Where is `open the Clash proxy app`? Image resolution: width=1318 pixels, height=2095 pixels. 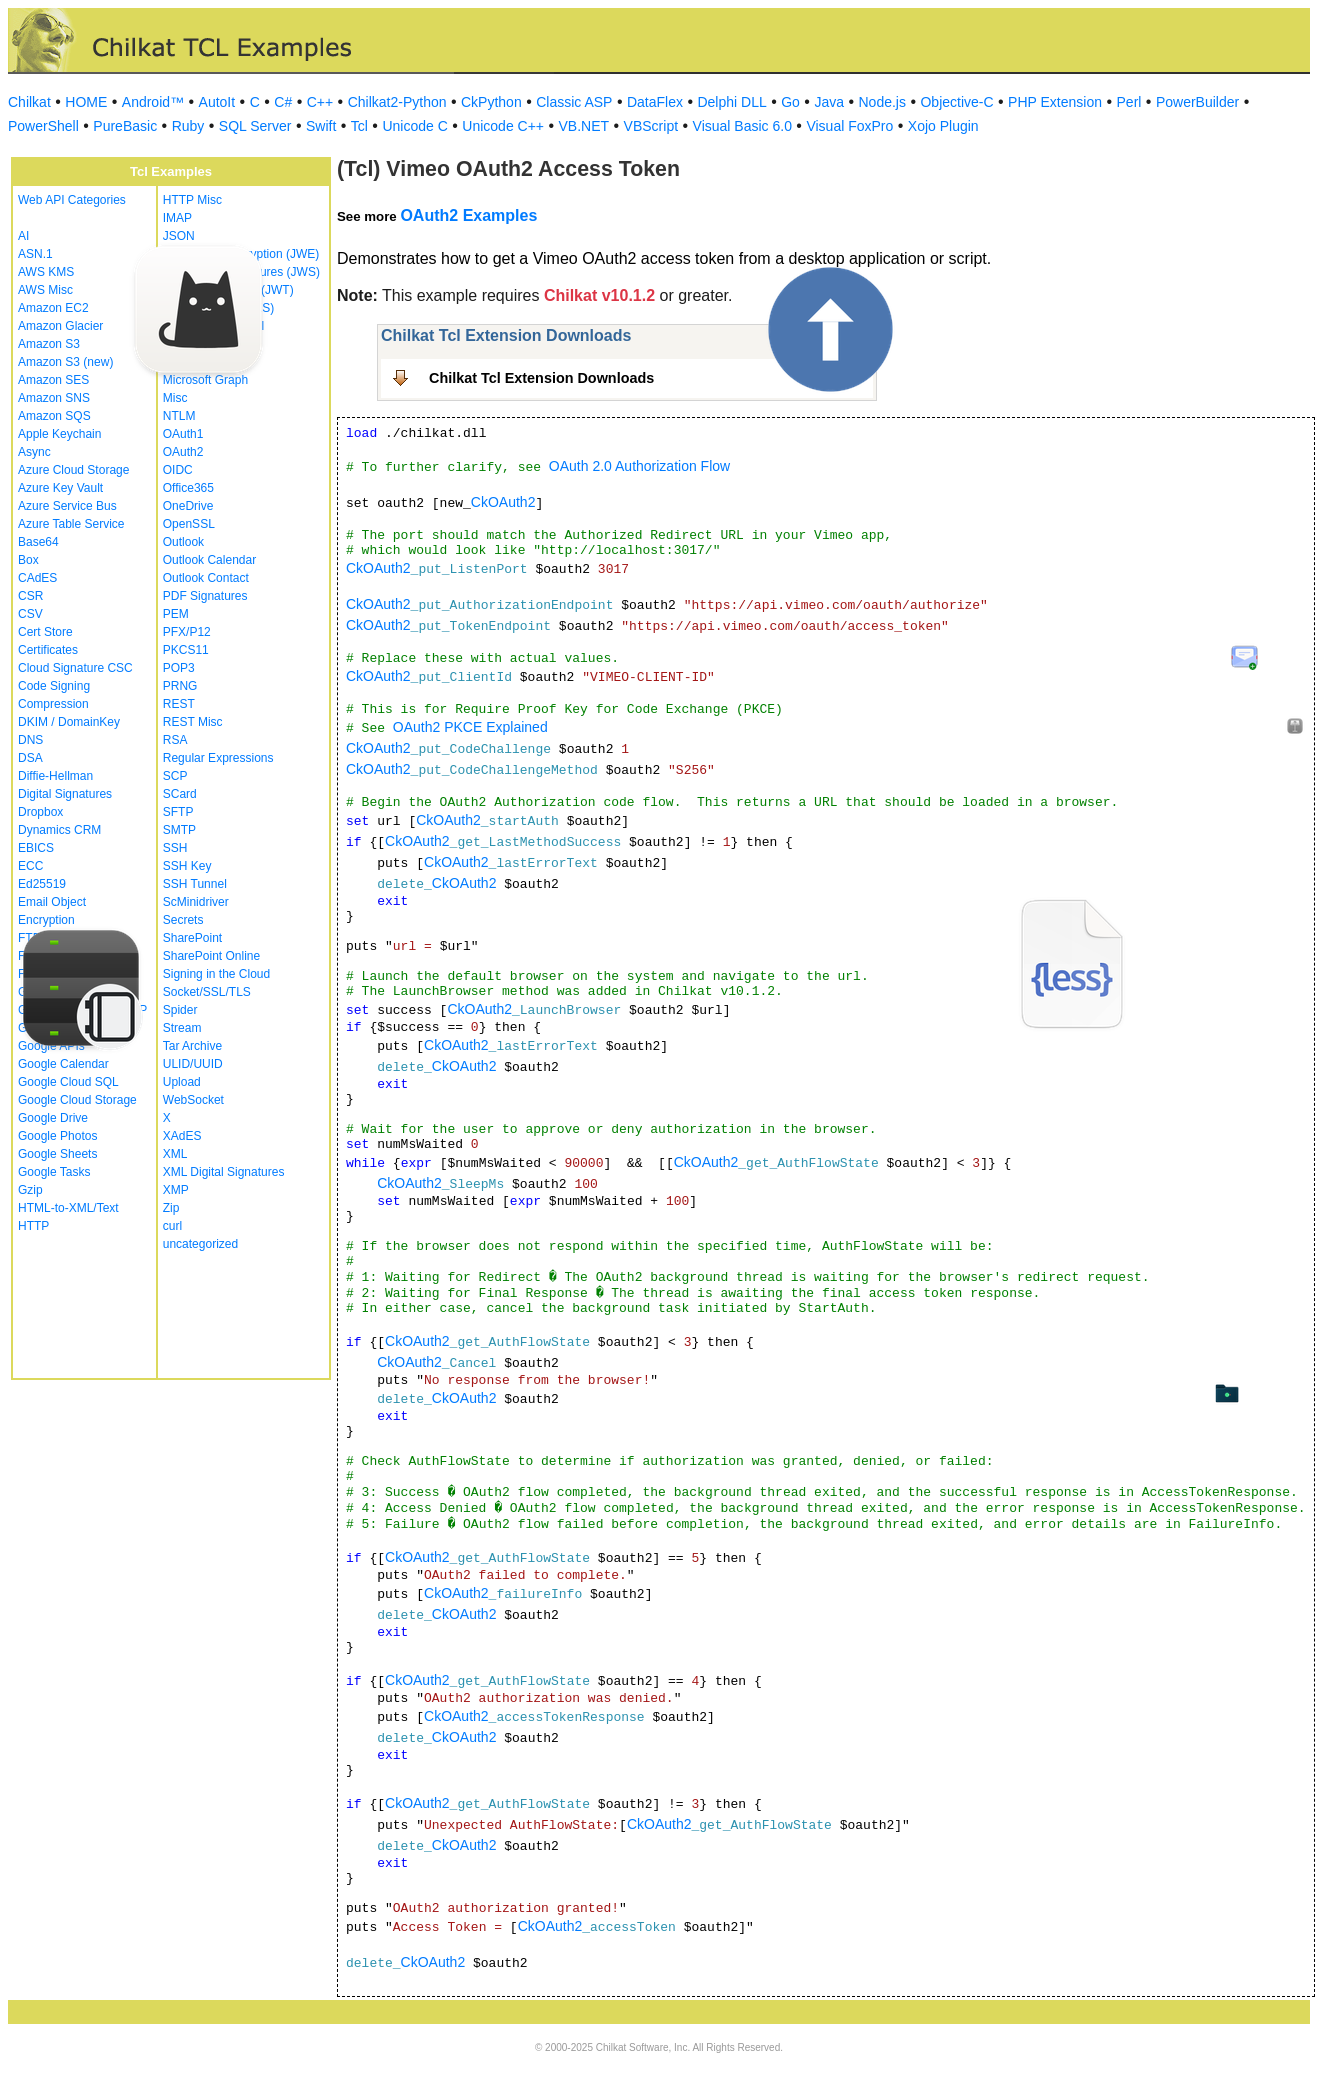
open the Clash proxy app is located at coordinates (198, 309).